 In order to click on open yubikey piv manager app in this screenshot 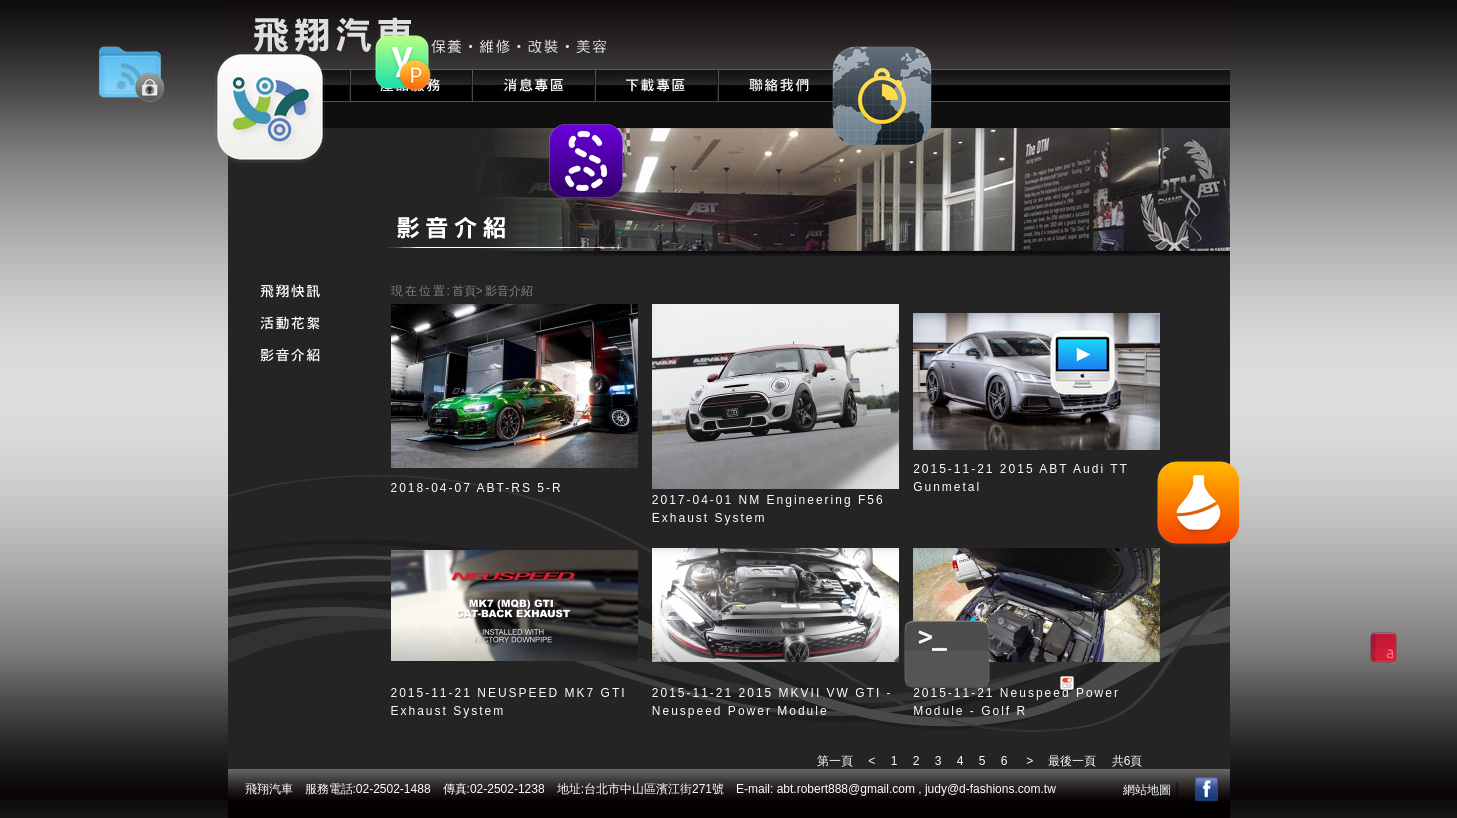, I will do `click(402, 62)`.